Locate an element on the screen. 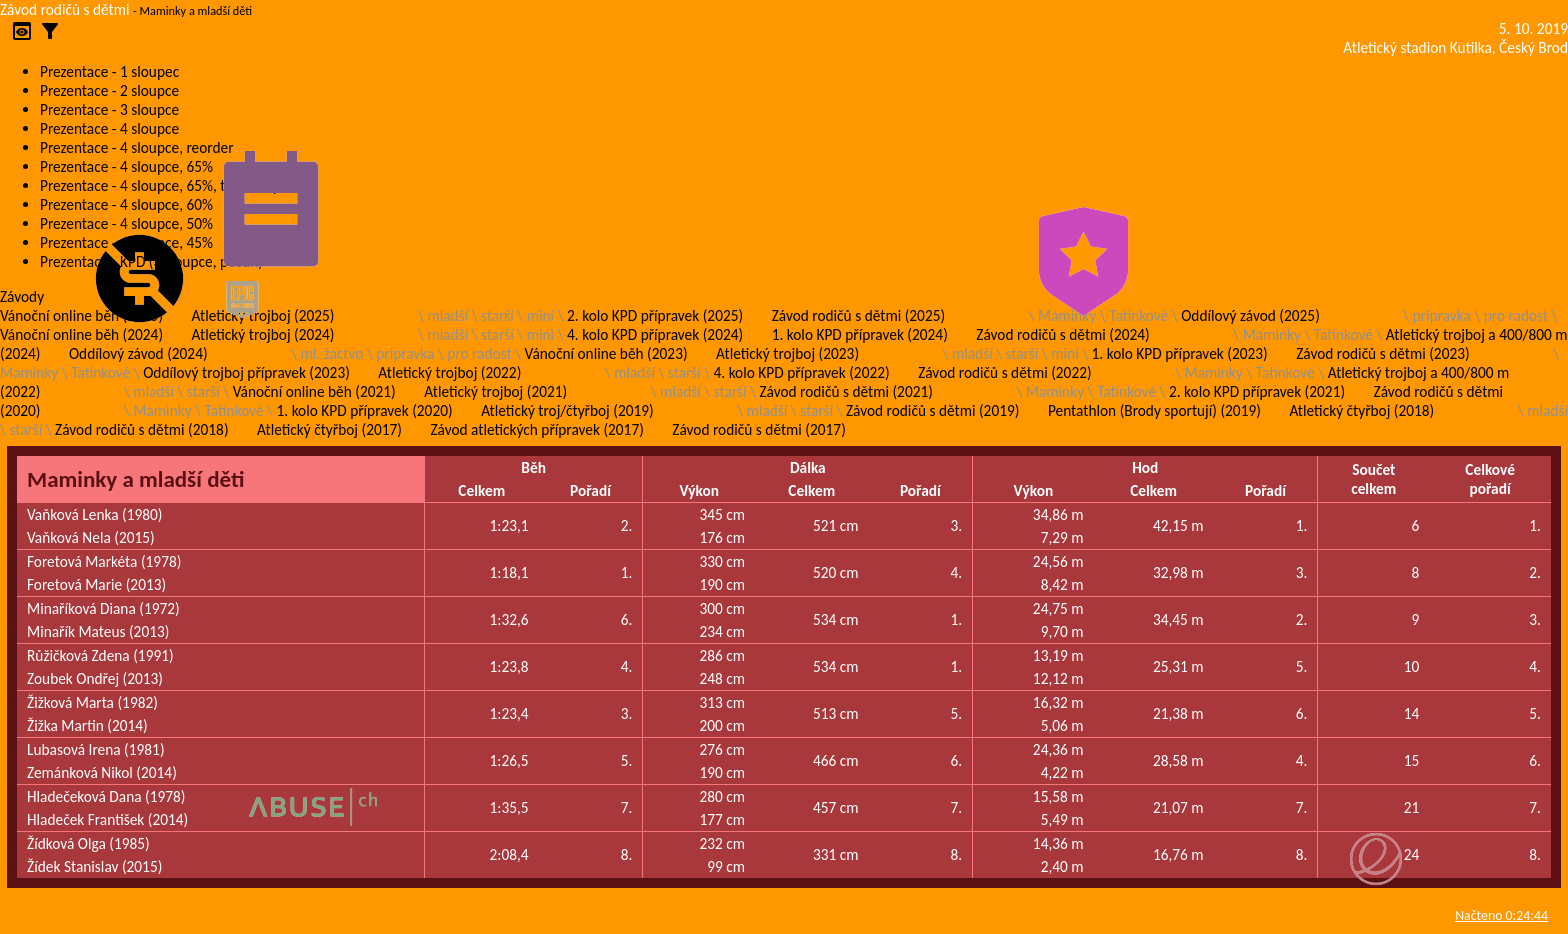  visit abuse.ch website is located at coordinates (313, 807).